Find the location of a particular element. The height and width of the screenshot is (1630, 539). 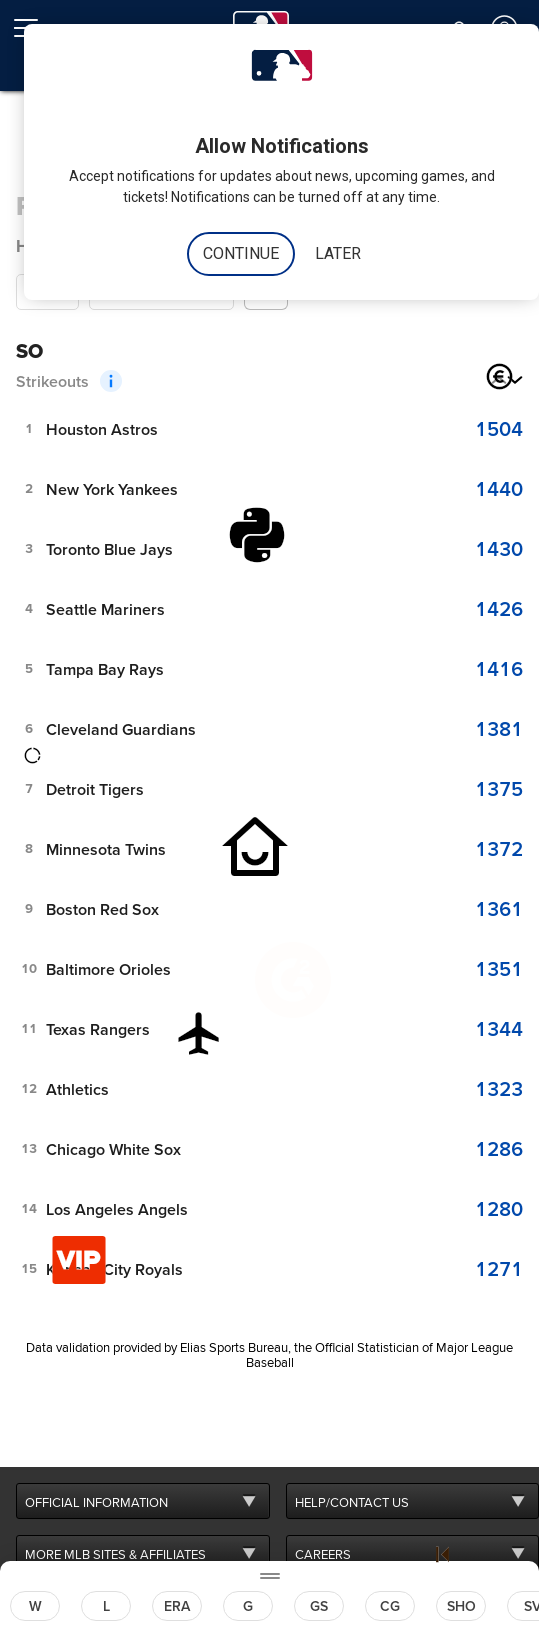

view data breakdown by category is located at coordinates (32, 755).